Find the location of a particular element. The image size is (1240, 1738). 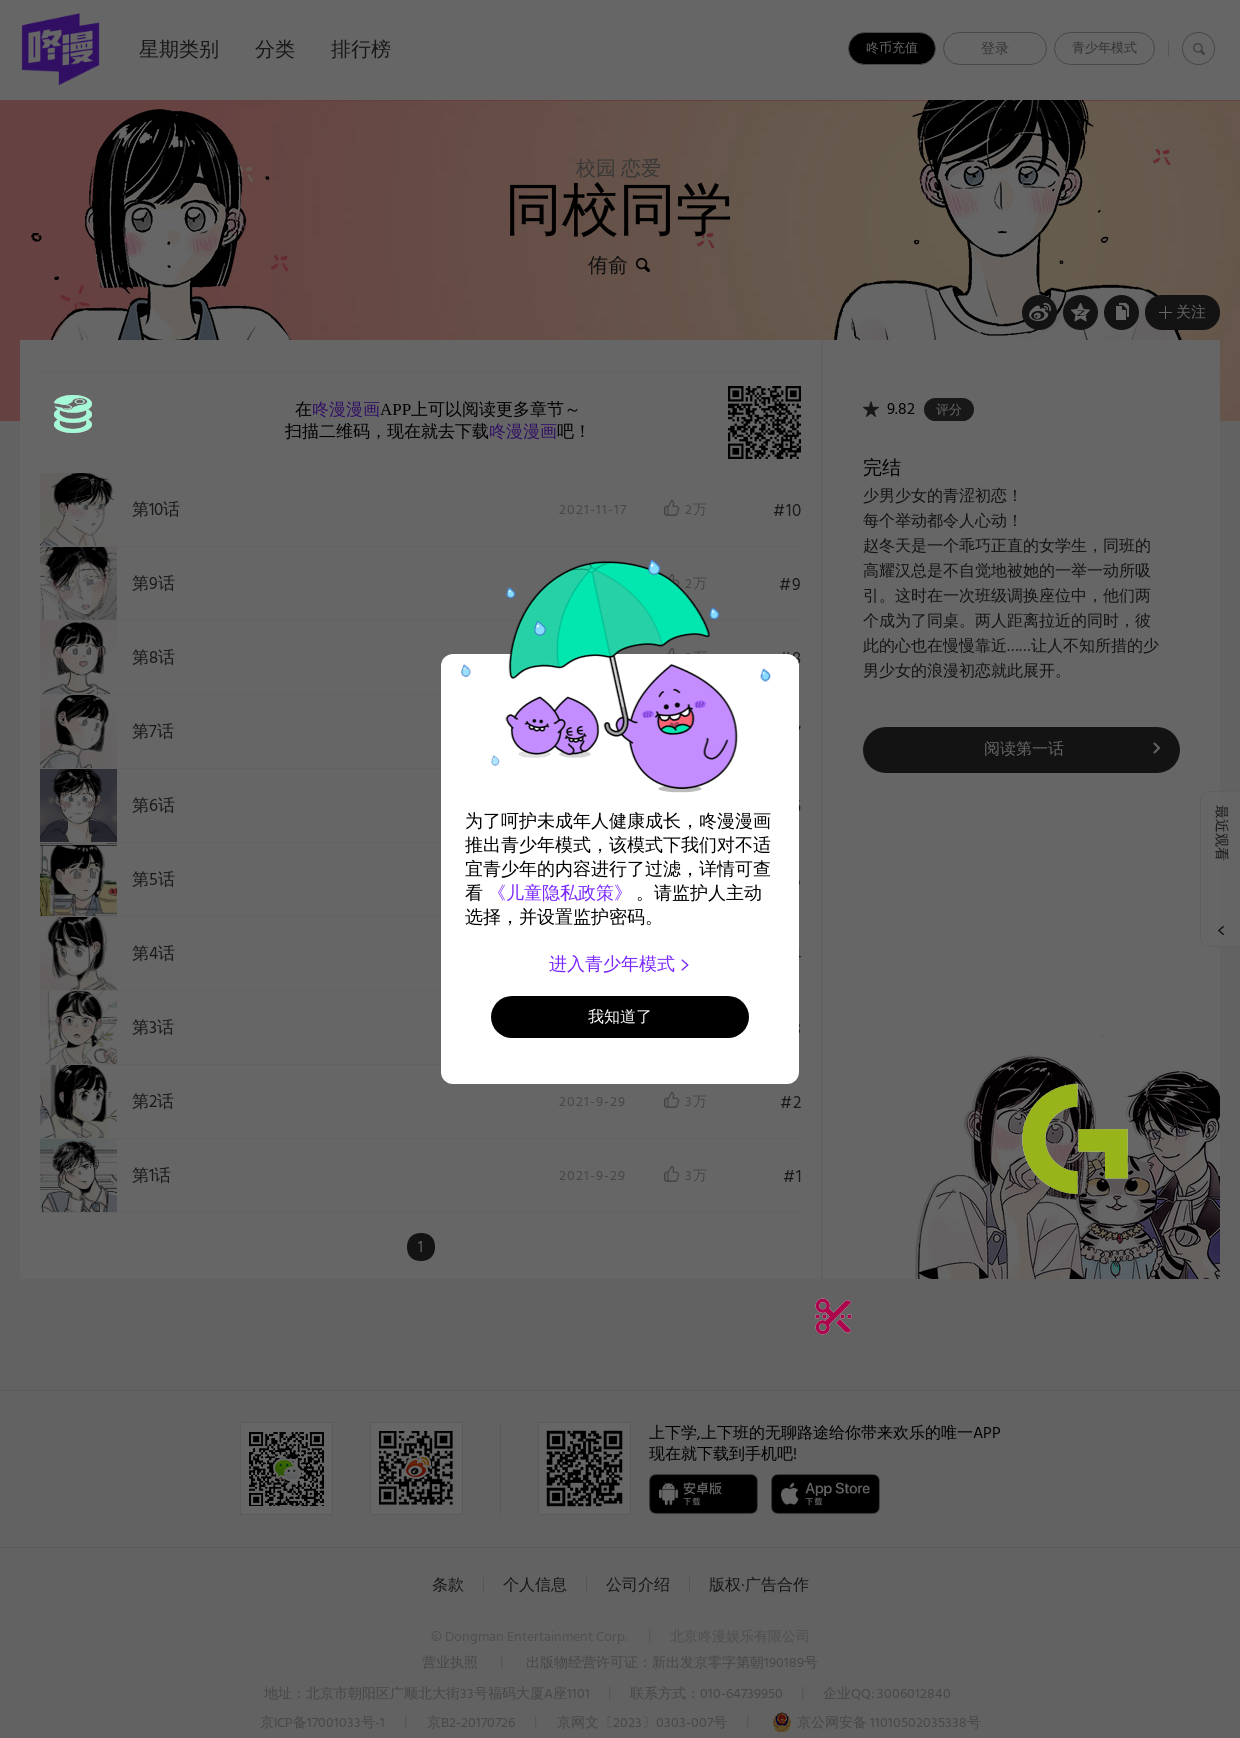

visit steamdb website for steam game statistics is located at coordinates (73, 414).